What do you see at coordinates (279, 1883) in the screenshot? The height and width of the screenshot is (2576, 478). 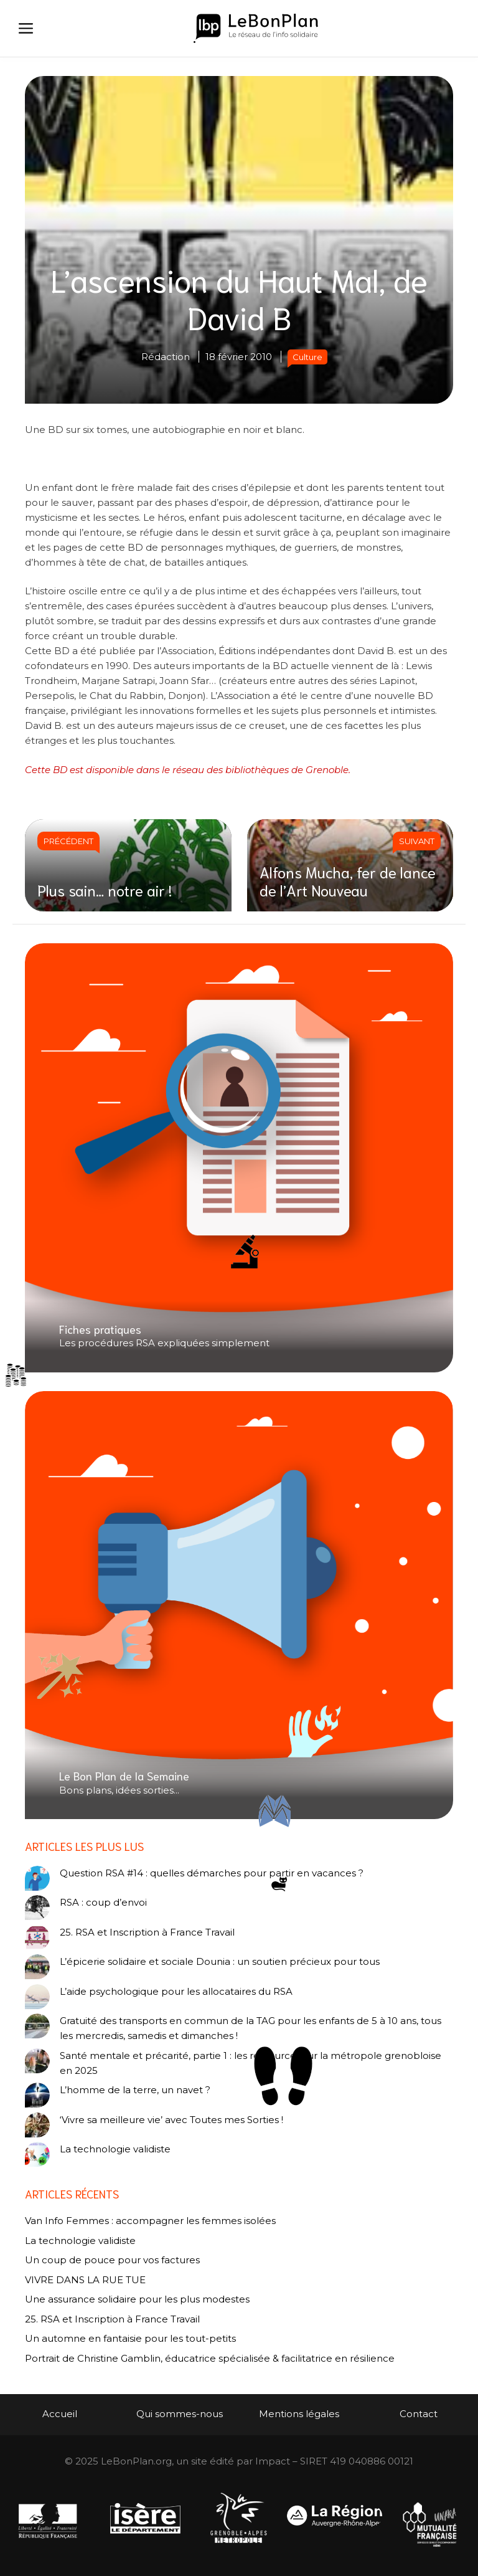 I see `select cat as your avatar or character` at bounding box center [279, 1883].